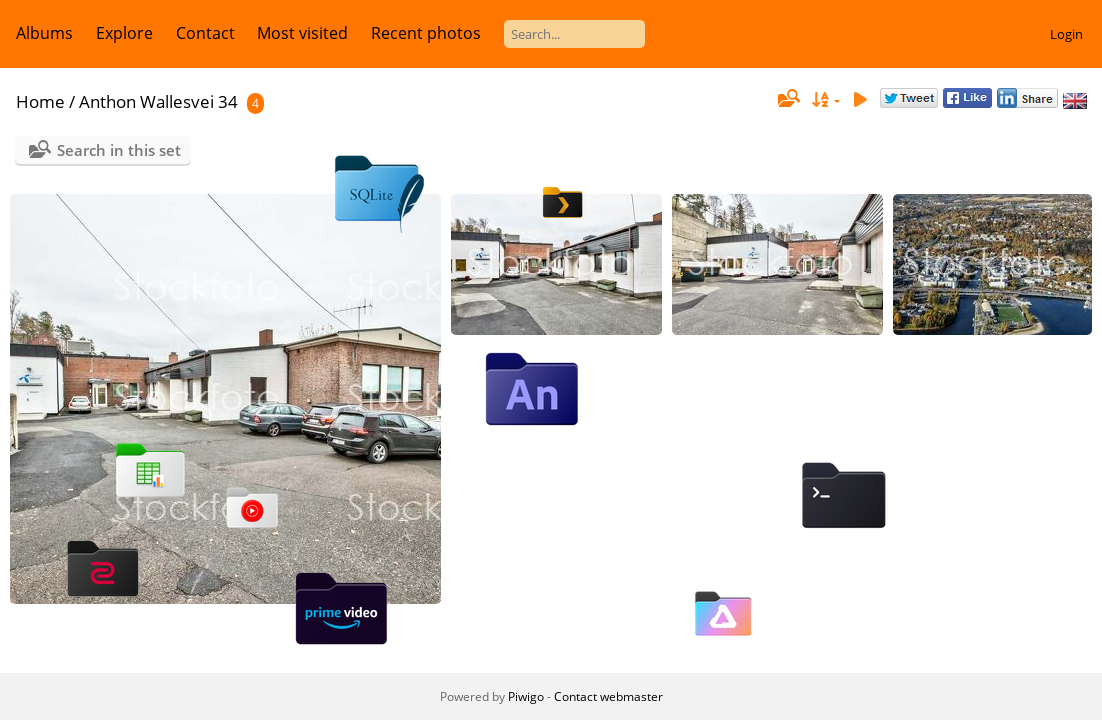 The image size is (1102, 720). What do you see at coordinates (562, 203) in the screenshot?
I see `open plex media server files` at bounding box center [562, 203].